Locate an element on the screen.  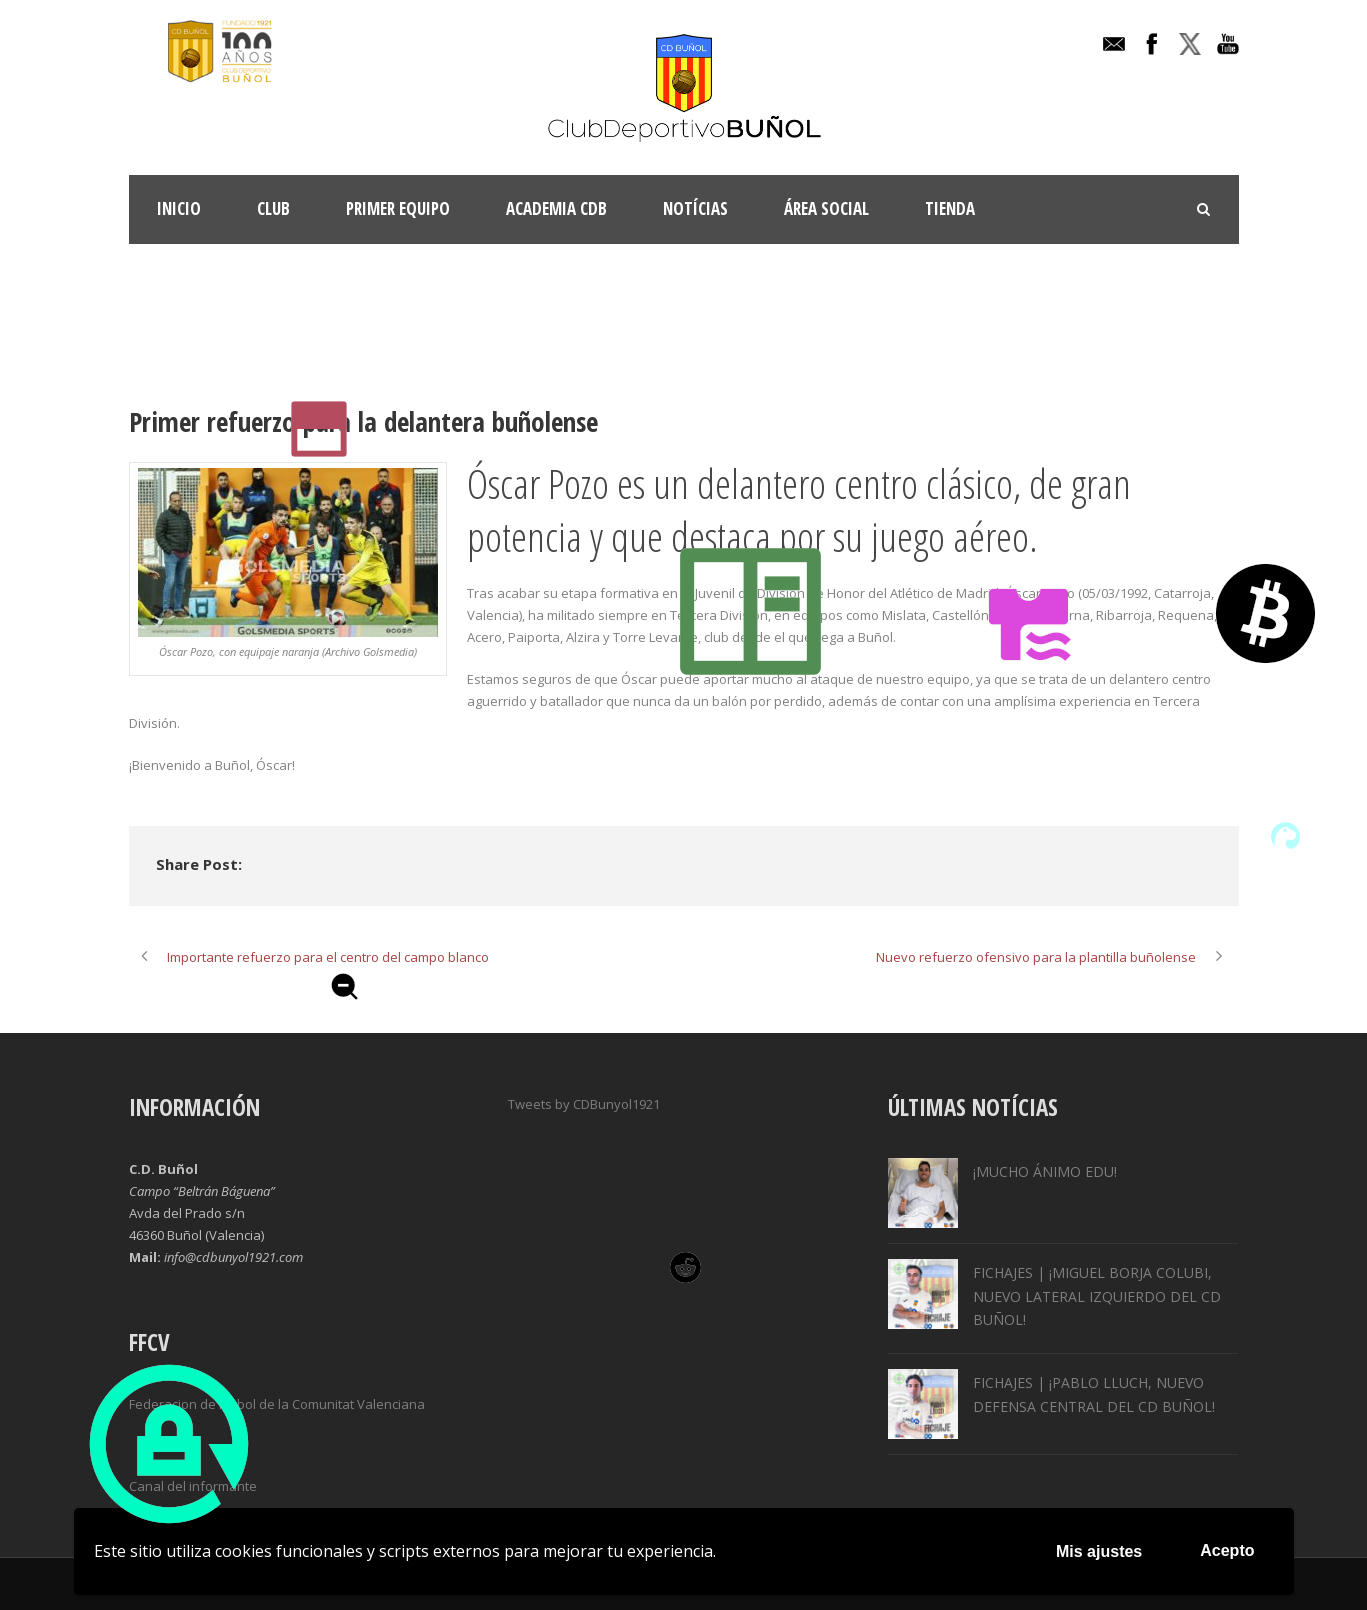
indicates breathable or ventilated clothing is located at coordinates (1028, 624).